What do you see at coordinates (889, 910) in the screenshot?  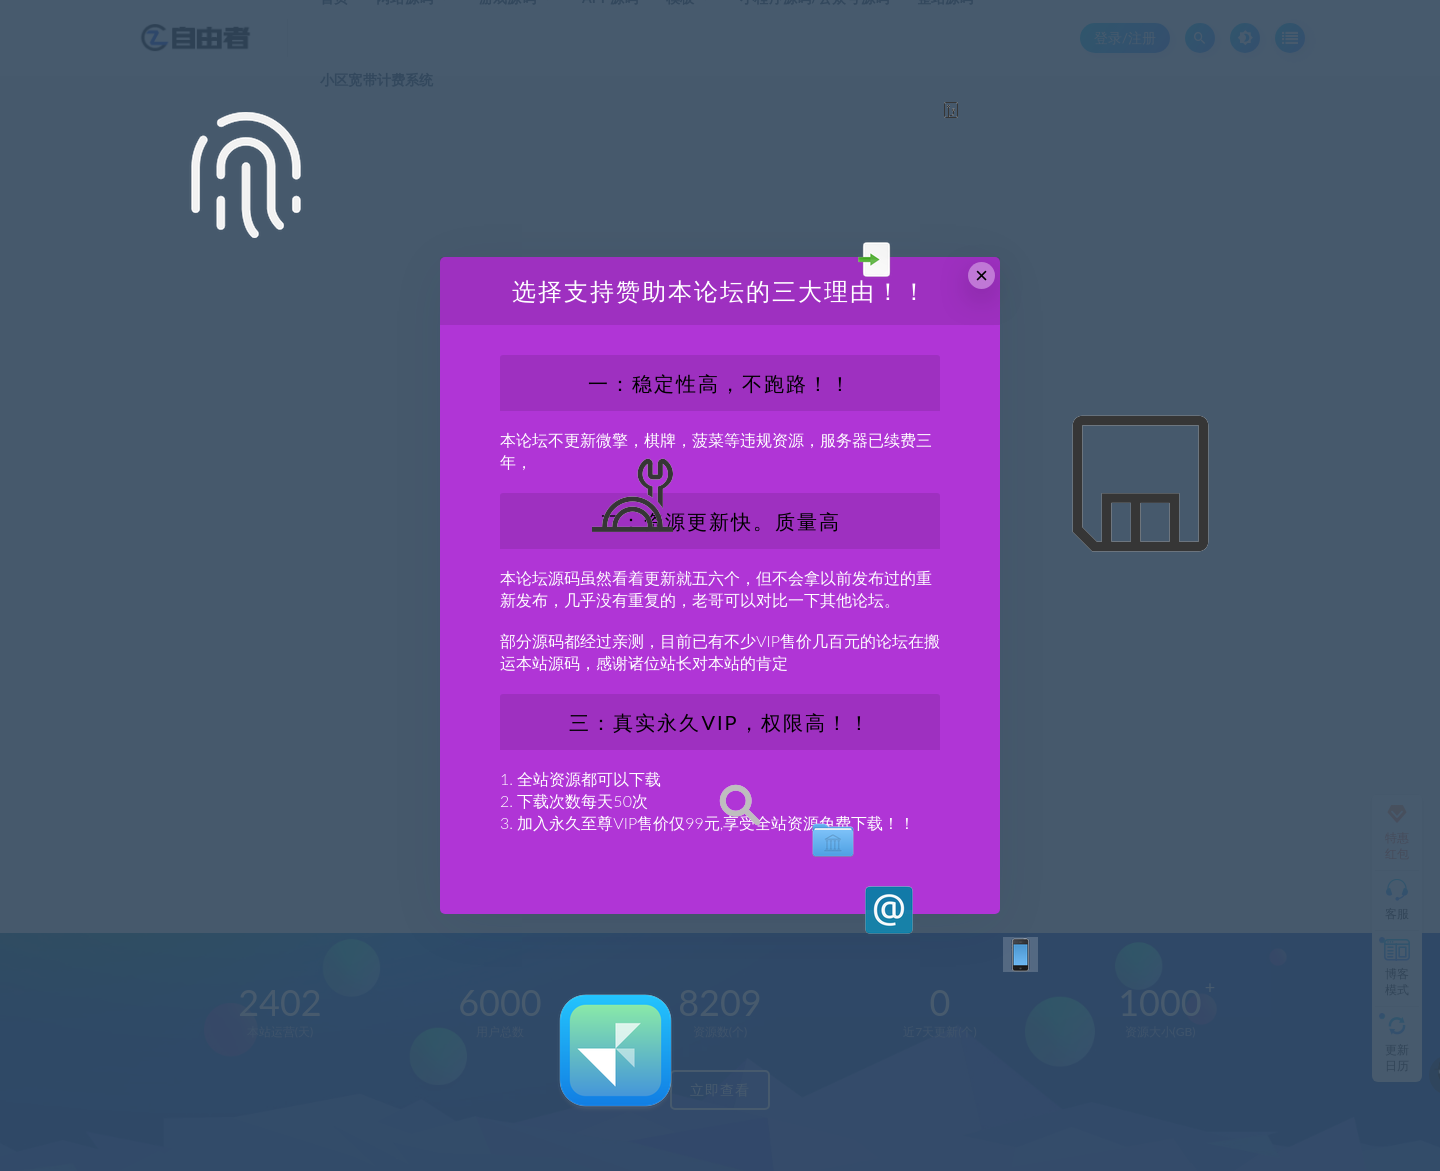 I see `access online accounts settings` at bounding box center [889, 910].